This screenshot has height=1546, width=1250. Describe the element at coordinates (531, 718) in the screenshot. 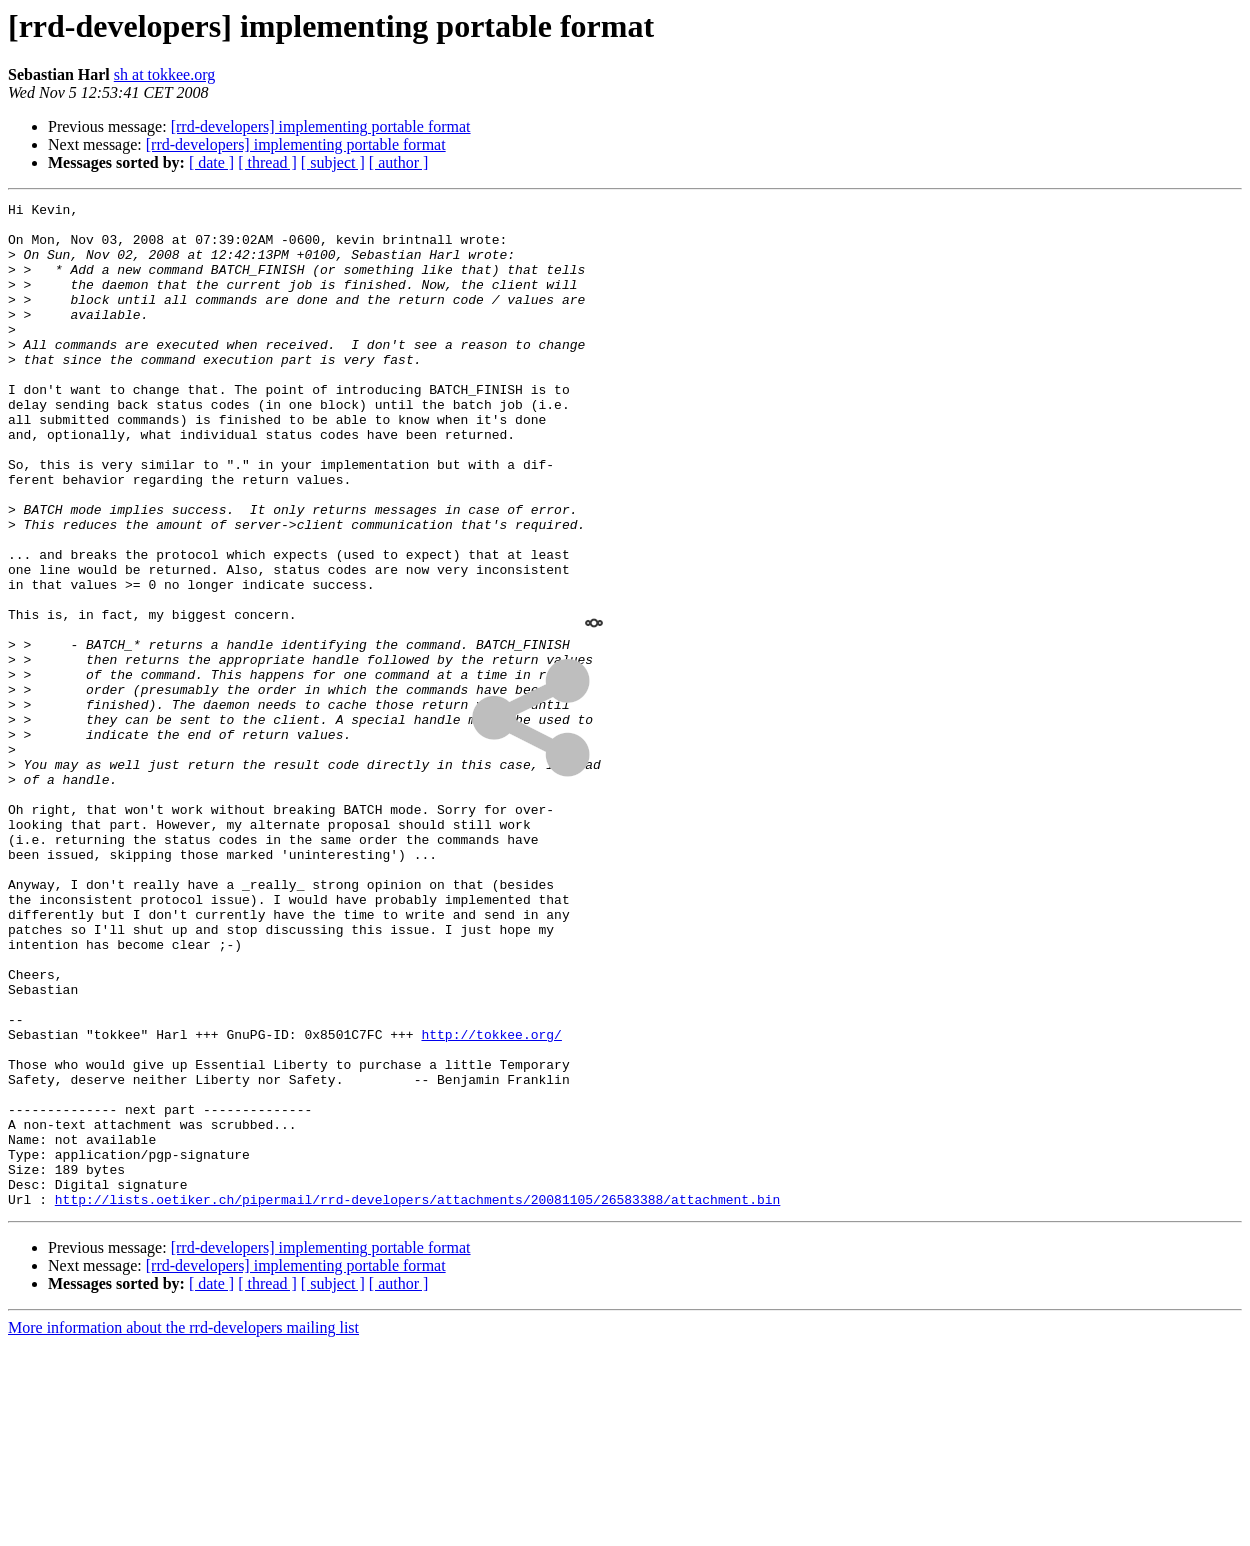

I see `access sharing preferences and settings` at that location.